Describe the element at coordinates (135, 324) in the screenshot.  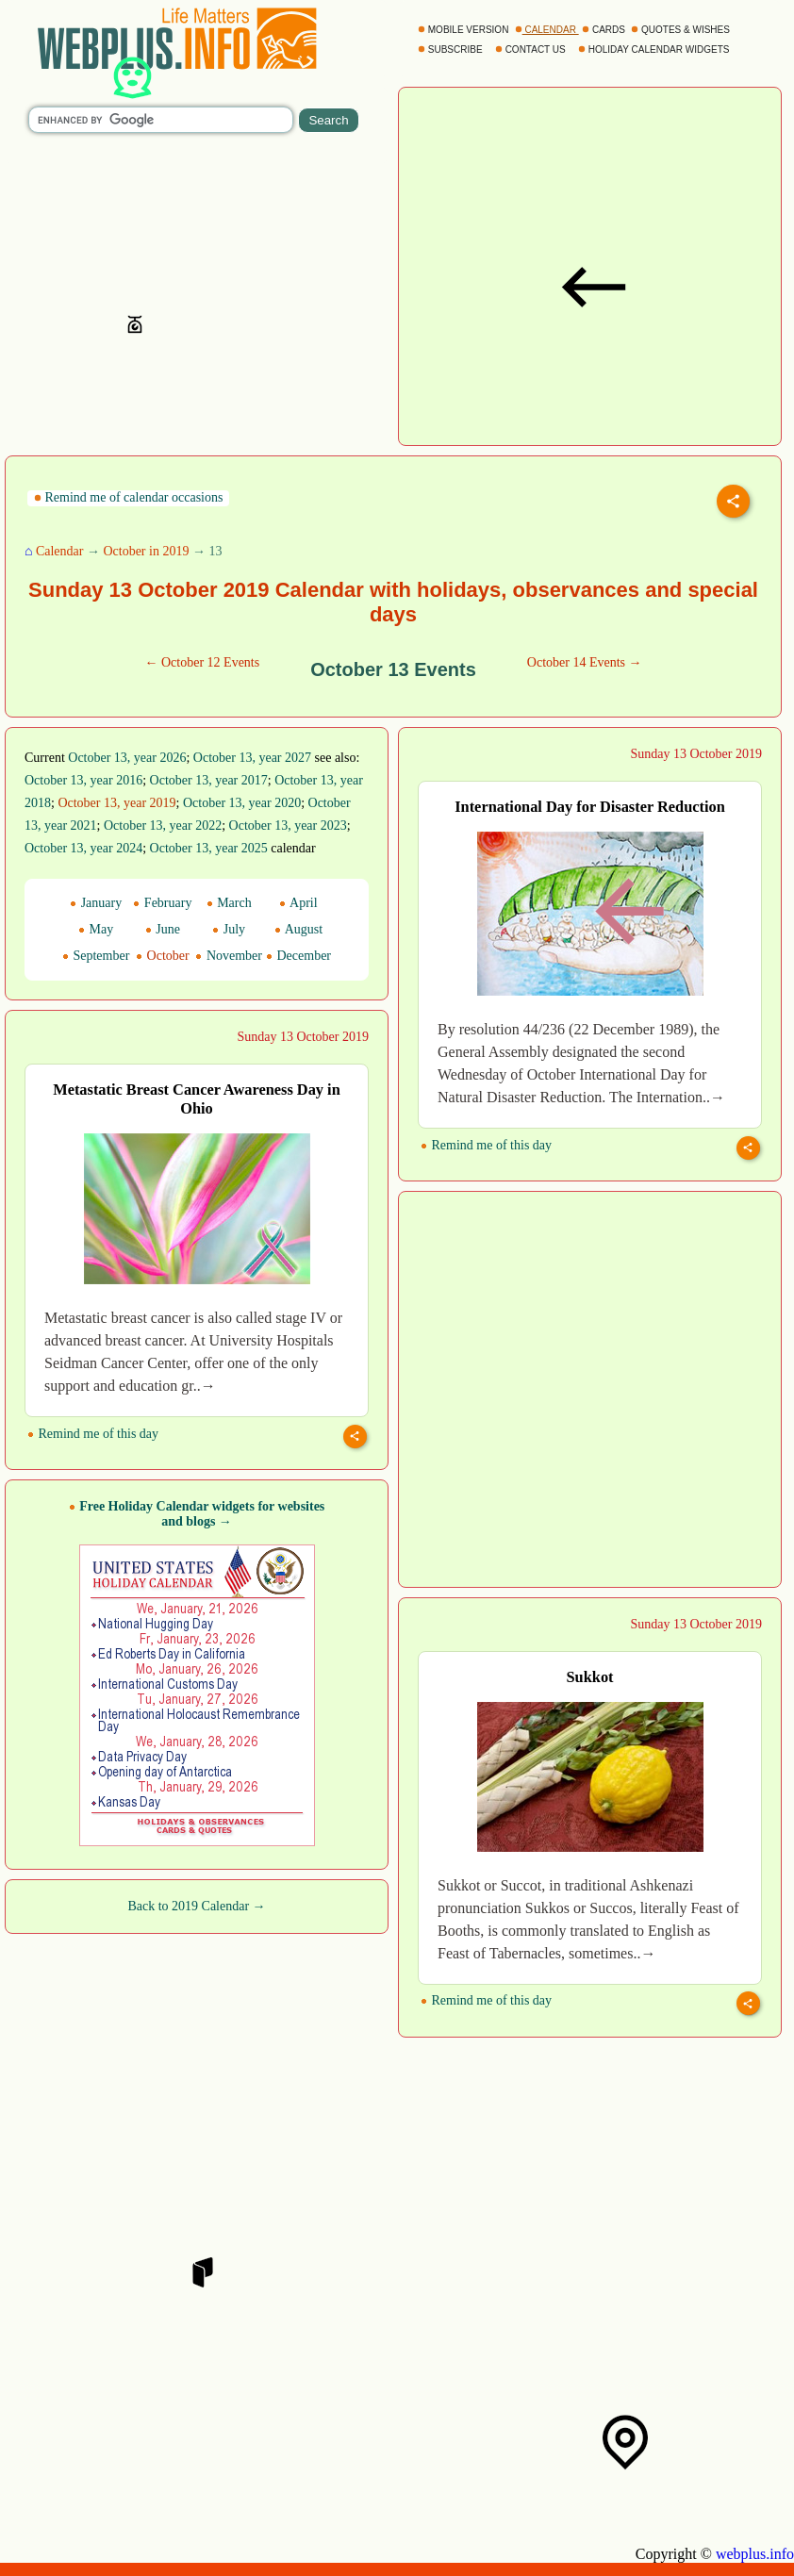
I see `access weight or measurement tools` at that location.